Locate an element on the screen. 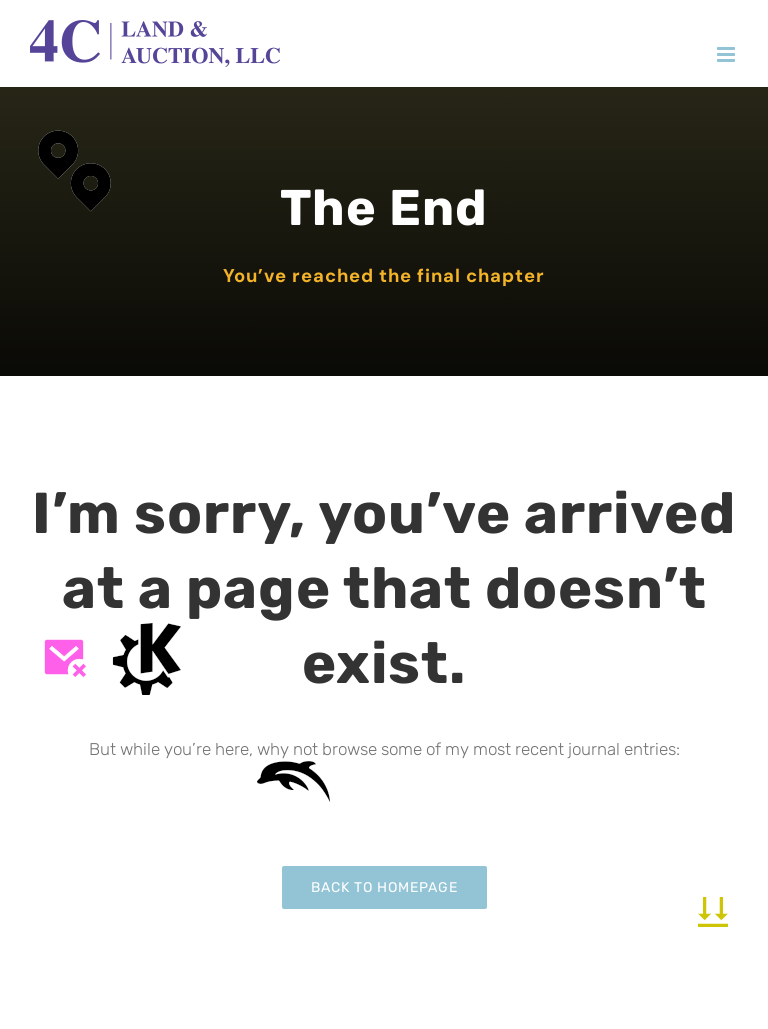  delete an email message is located at coordinates (64, 657).